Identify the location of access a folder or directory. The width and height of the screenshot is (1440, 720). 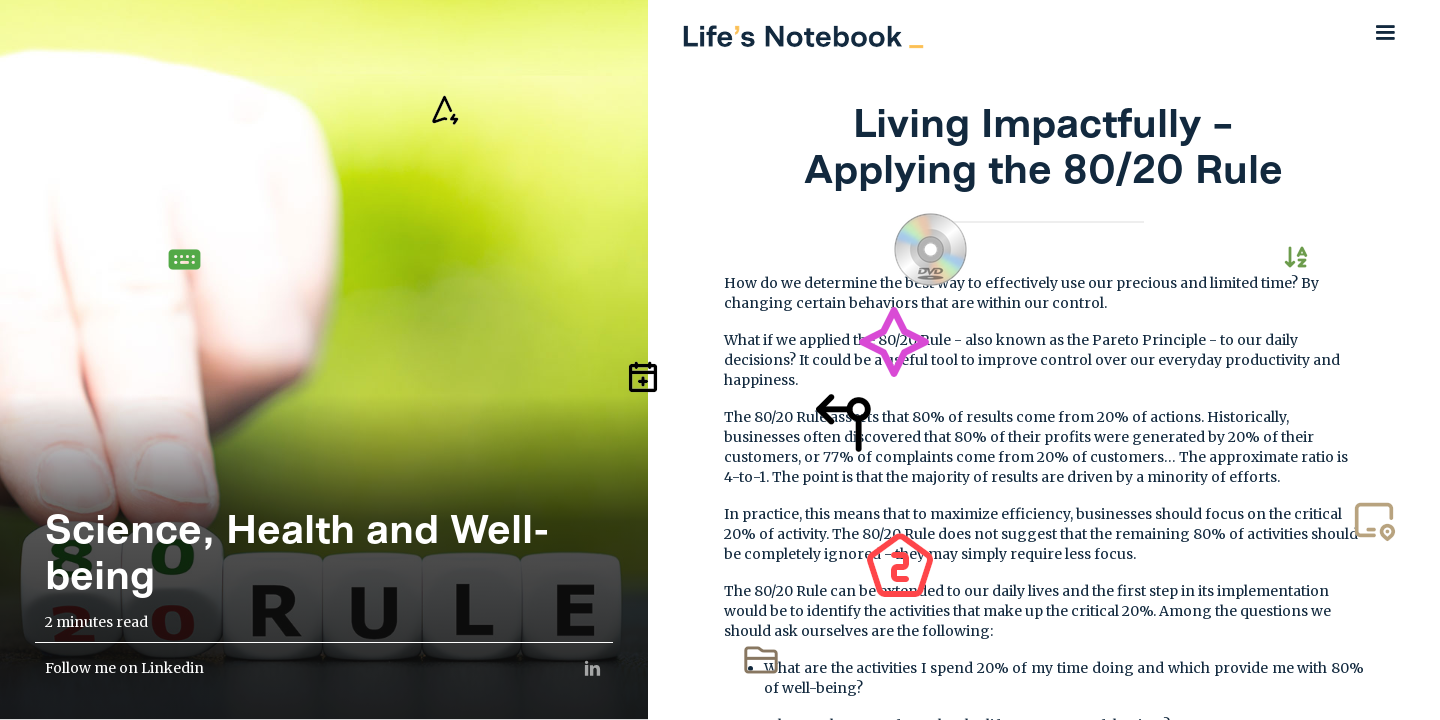
(761, 661).